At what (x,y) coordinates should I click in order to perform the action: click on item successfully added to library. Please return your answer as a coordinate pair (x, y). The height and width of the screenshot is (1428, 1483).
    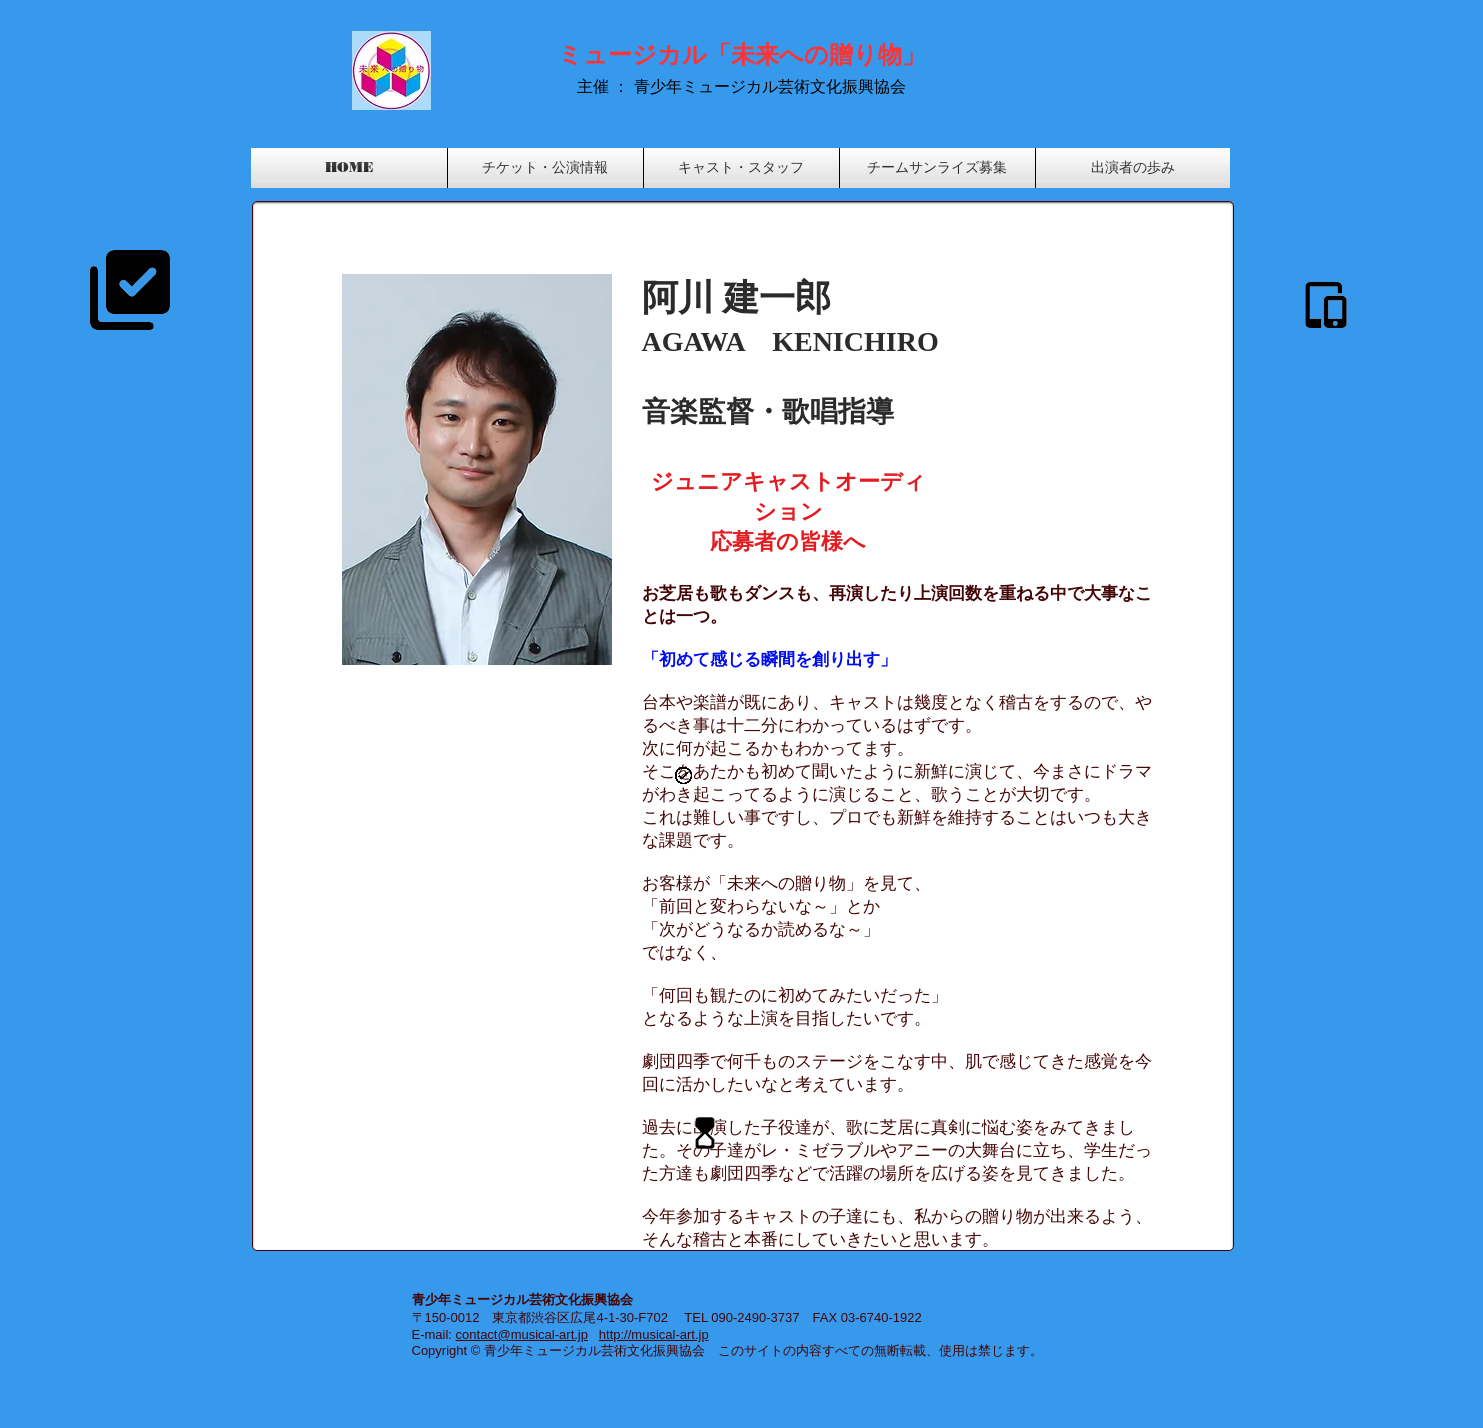
    Looking at the image, I should click on (130, 290).